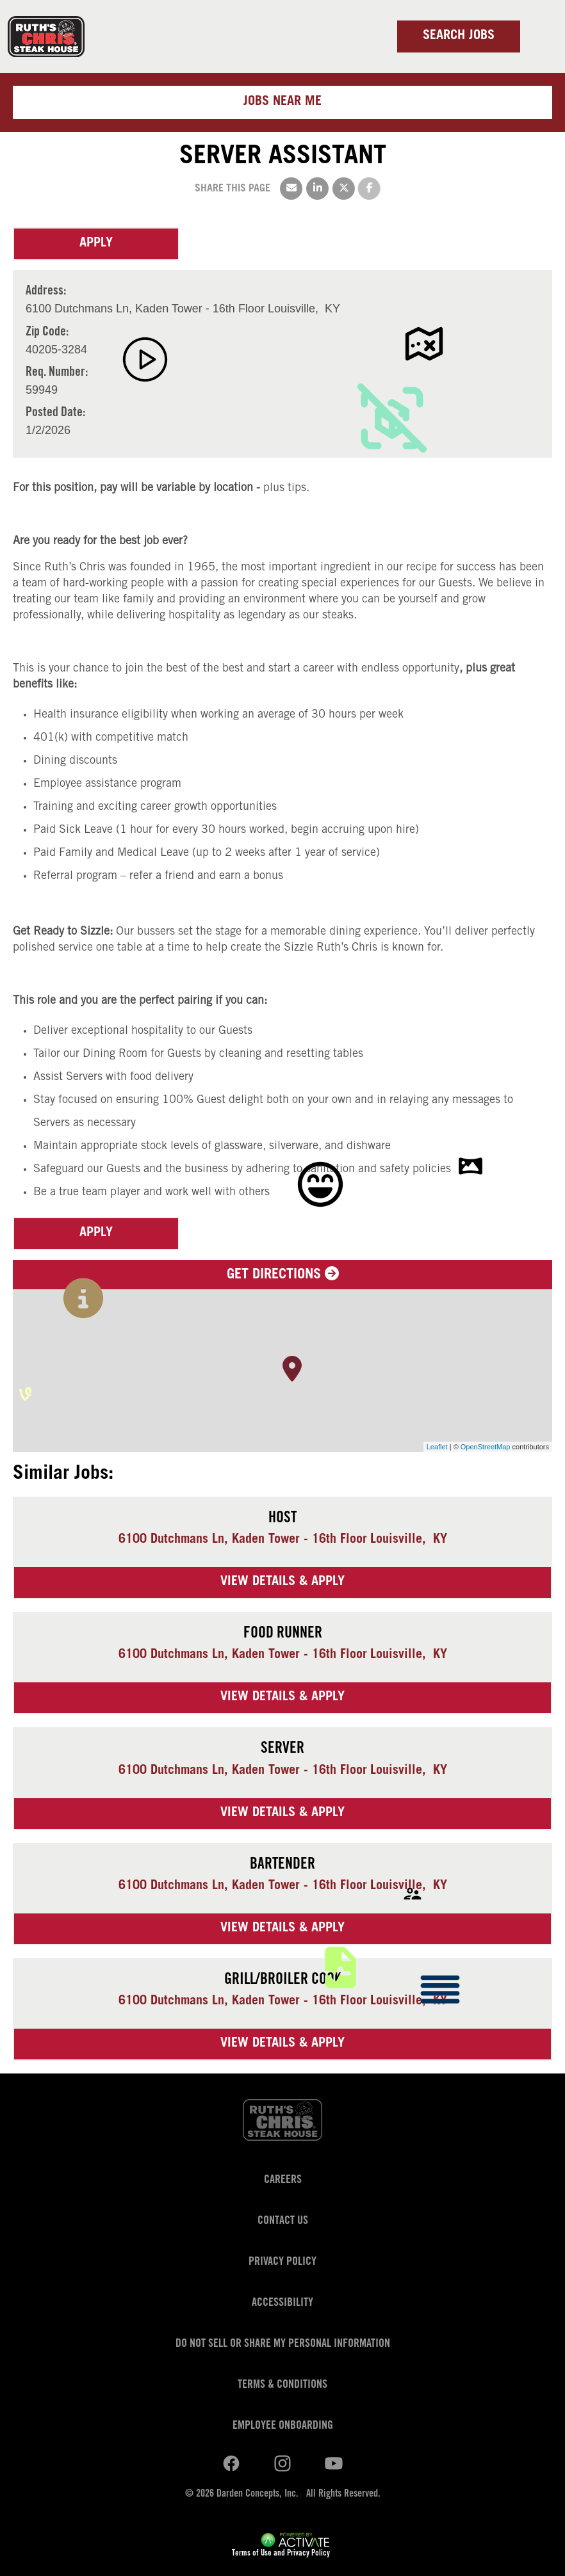  What do you see at coordinates (145, 359) in the screenshot?
I see `play media or video content` at bounding box center [145, 359].